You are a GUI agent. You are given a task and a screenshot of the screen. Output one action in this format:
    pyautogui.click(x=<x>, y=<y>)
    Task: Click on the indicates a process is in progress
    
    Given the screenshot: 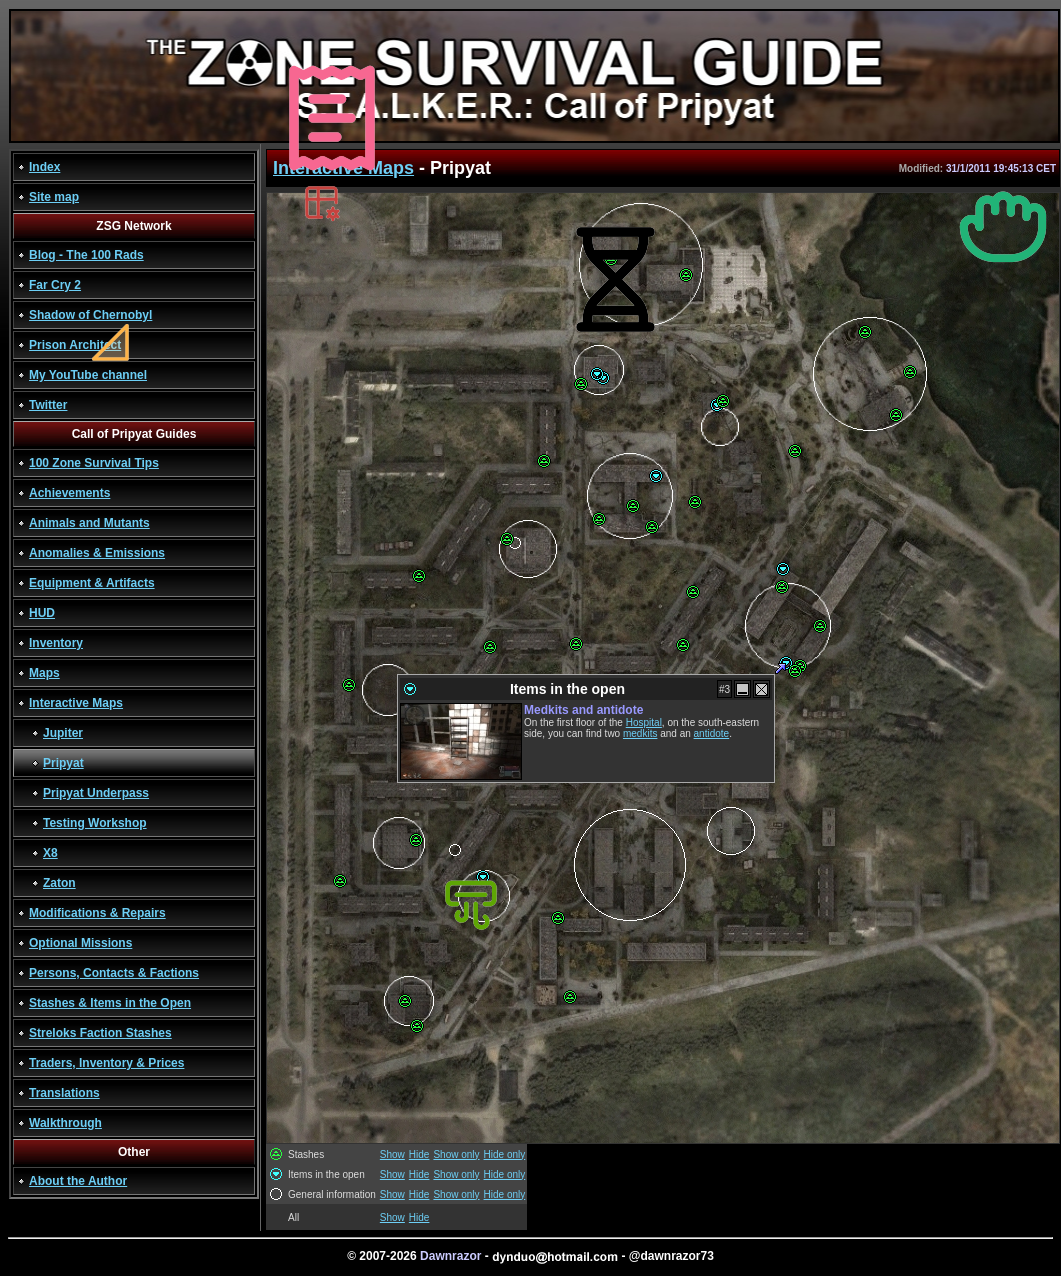 What is the action you would take?
    pyautogui.click(x=615, y=279)
    